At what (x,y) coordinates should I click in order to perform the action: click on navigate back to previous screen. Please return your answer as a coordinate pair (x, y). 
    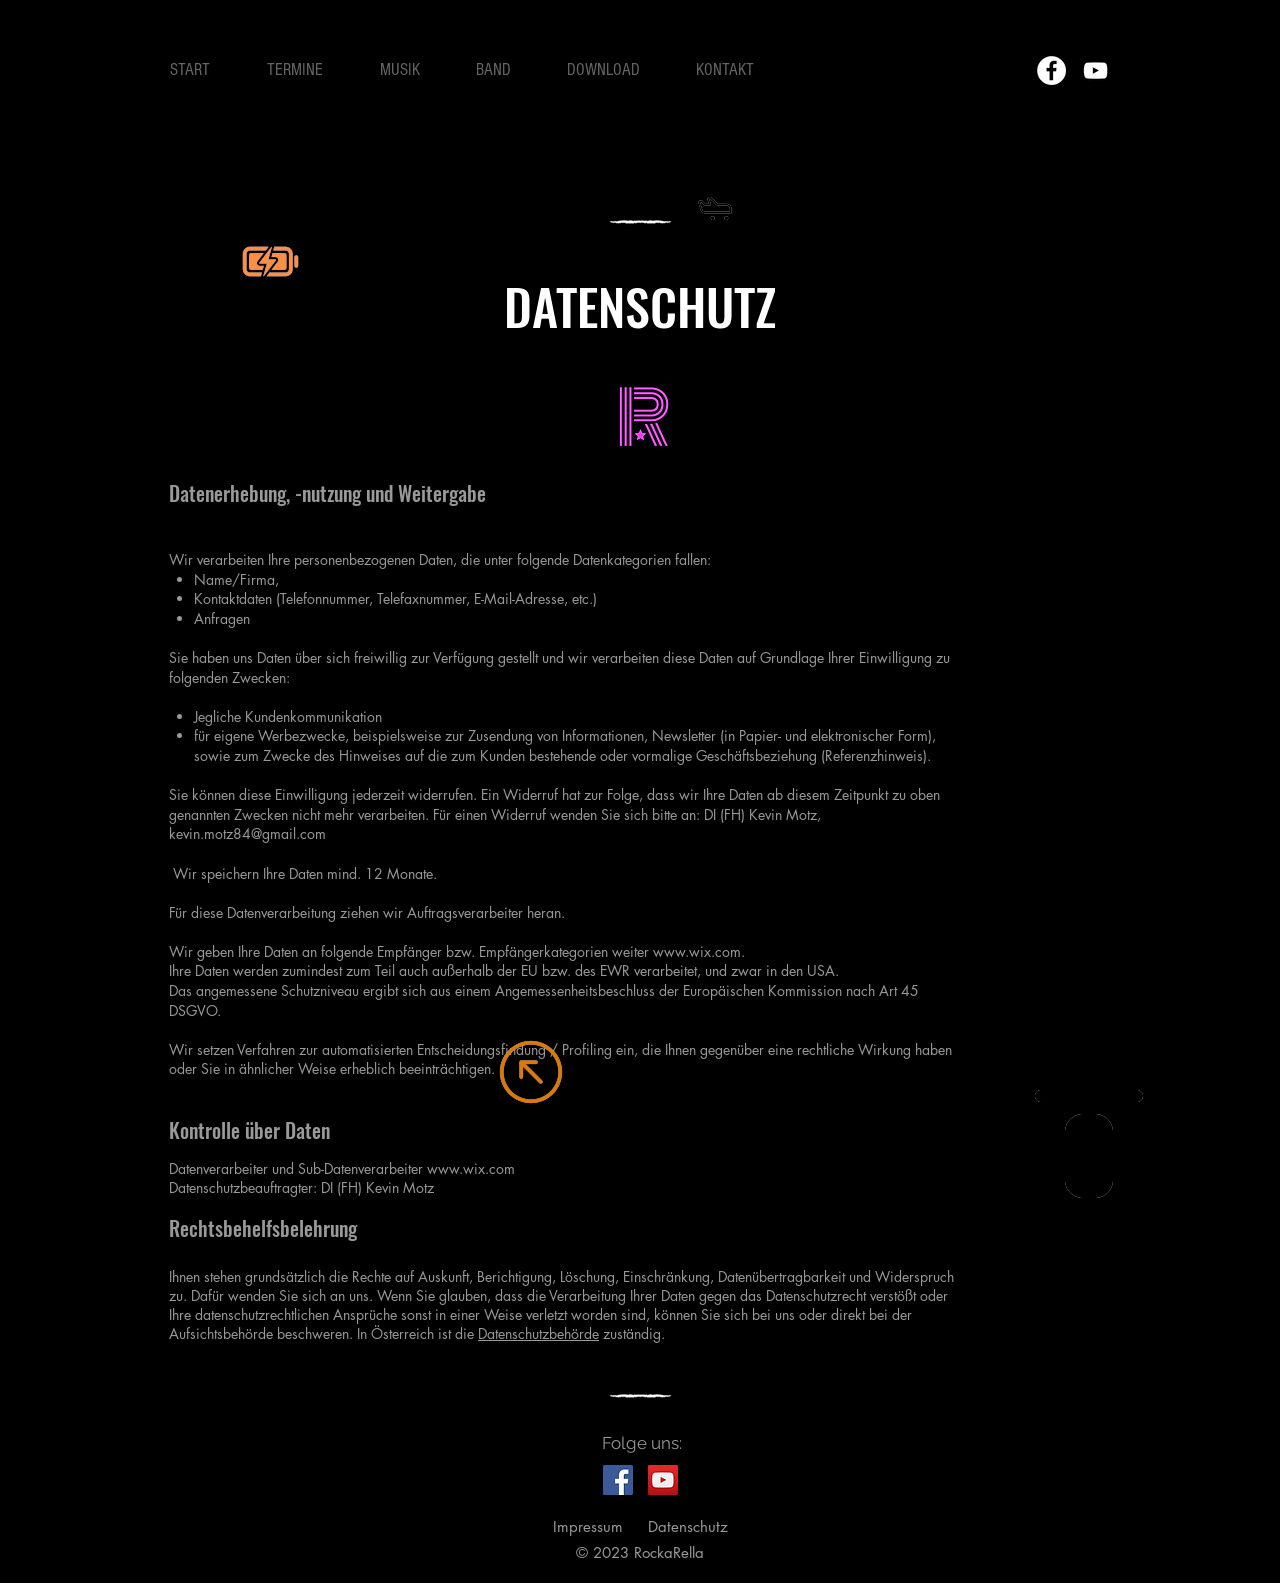
    Looking at the image, I should click on (531, 1072).